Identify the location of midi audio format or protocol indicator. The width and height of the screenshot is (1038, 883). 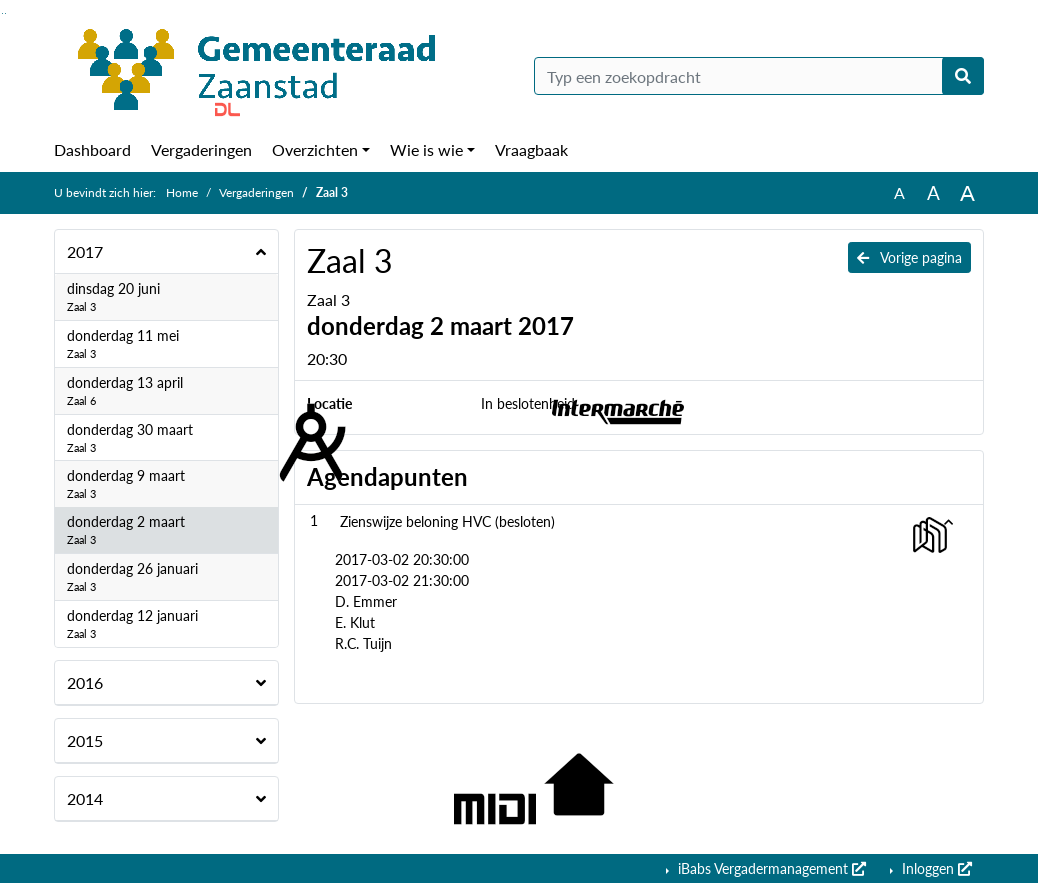
(495, 809).